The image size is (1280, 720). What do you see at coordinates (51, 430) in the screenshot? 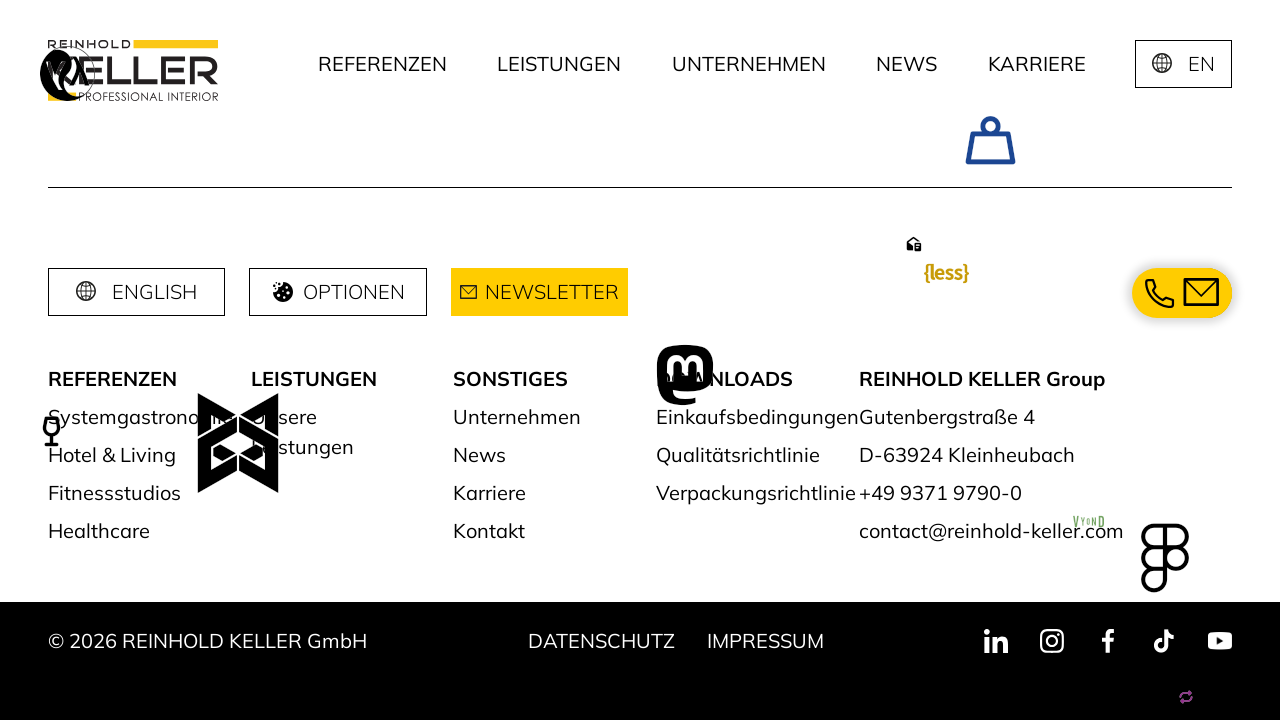
I see `browse wine or beverage options` at bounding box center [51, 430].